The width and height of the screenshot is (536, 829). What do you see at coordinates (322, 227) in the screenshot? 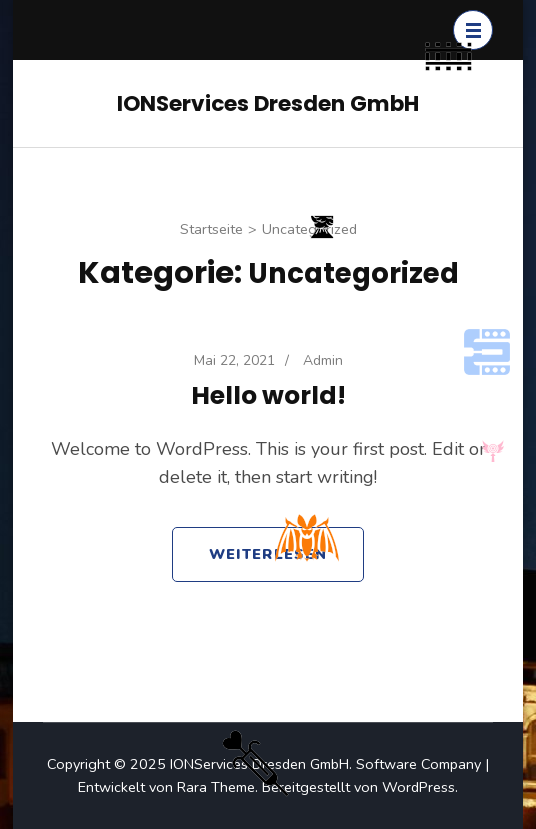
I see `indicates volcanic activity or geological hazard` at bounding box center [322, 227].